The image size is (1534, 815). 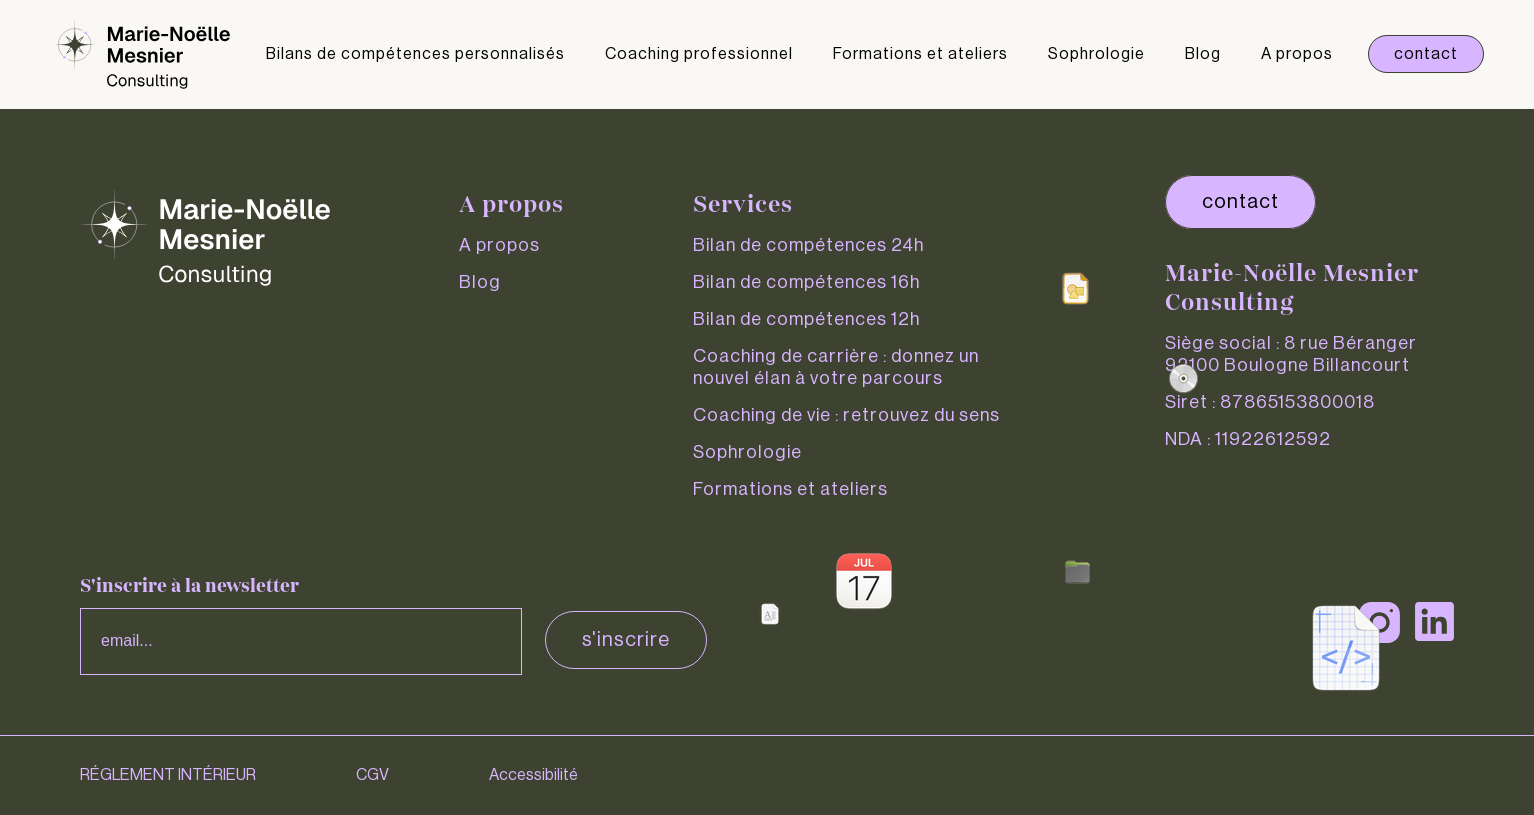 I want to click on access cd/dvd drive, so click(x=1183, y=378).